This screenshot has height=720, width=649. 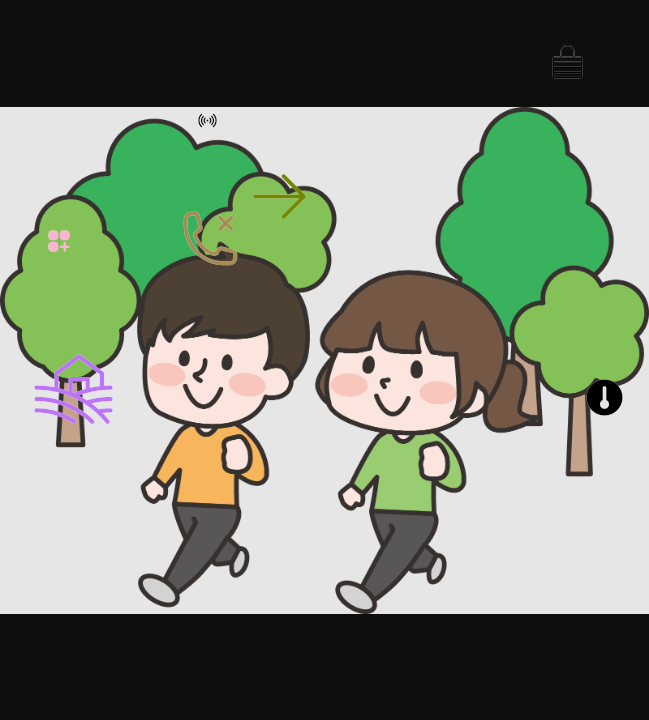 What do you see at coordinates (210, 238) in the screenshot?
I see `end or decline a phone call` at bounding box center [210, 238].